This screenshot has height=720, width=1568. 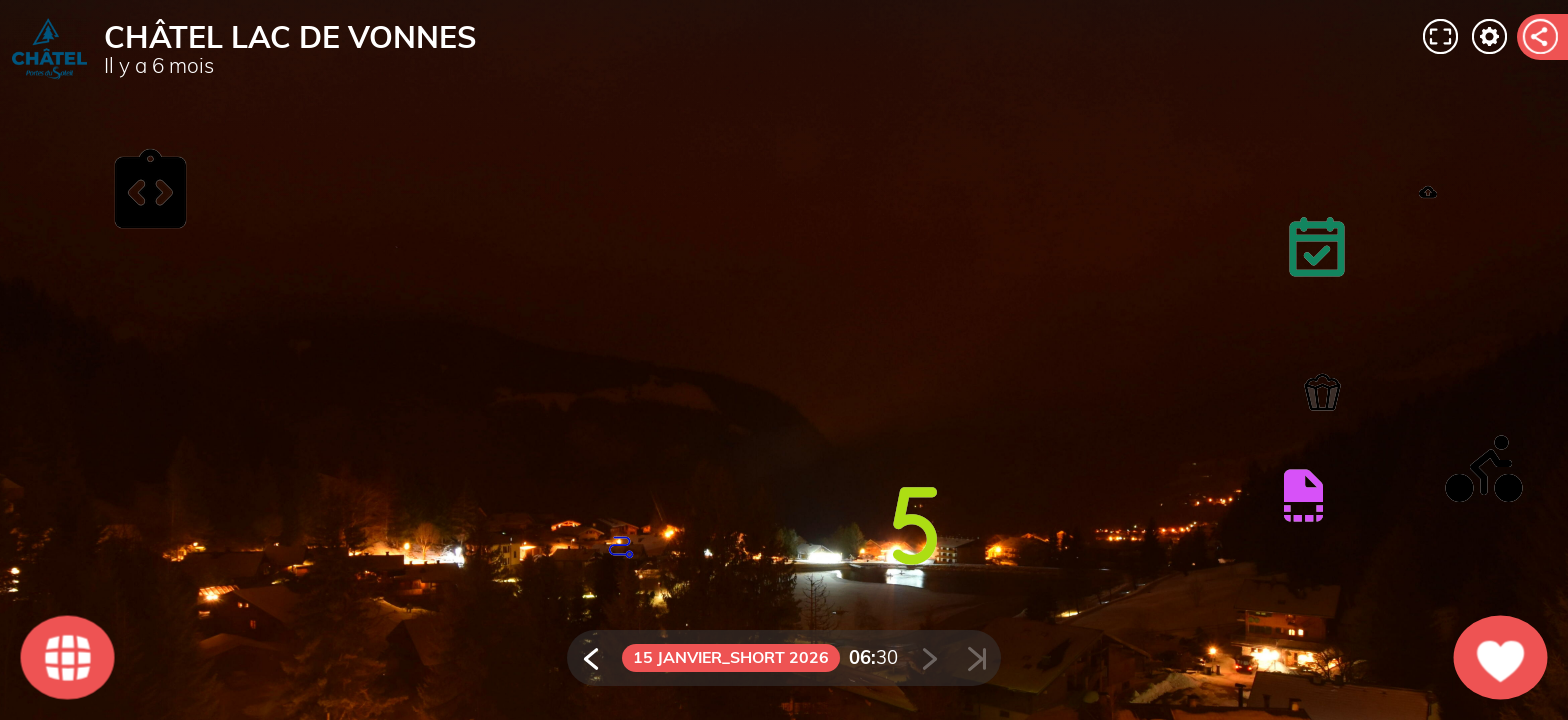 I want to click on access movies or entertainment section, so click(x=1322, y=393).